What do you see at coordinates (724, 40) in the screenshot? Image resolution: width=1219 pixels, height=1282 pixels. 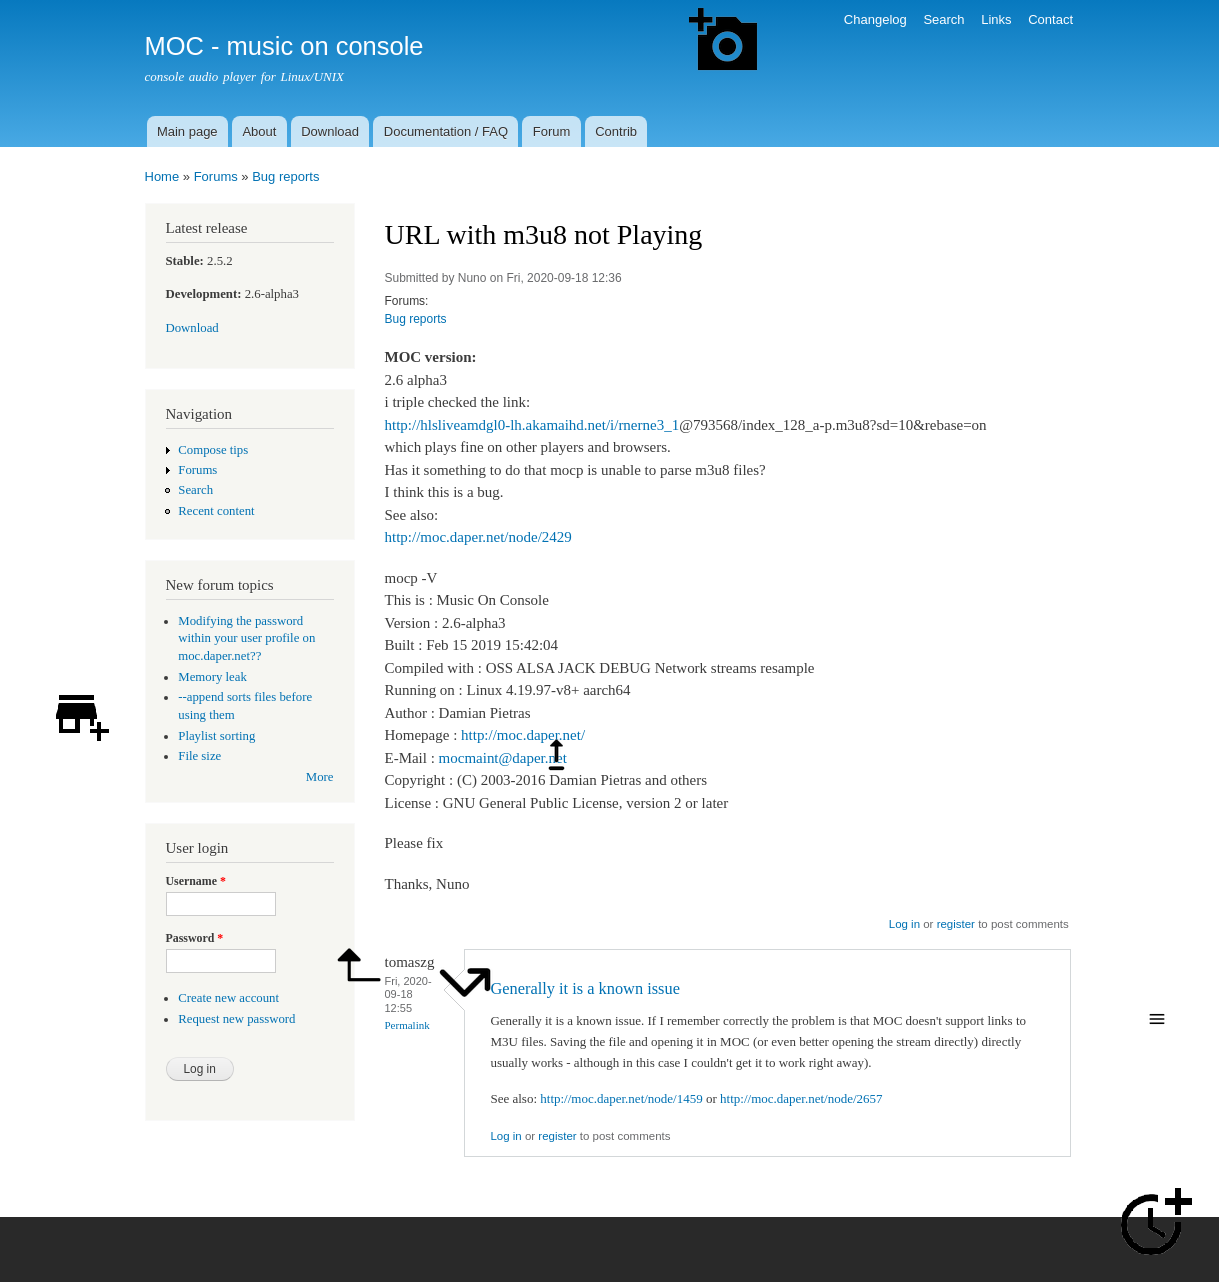 I see `add a new photo` at bounding box center [724, 40].